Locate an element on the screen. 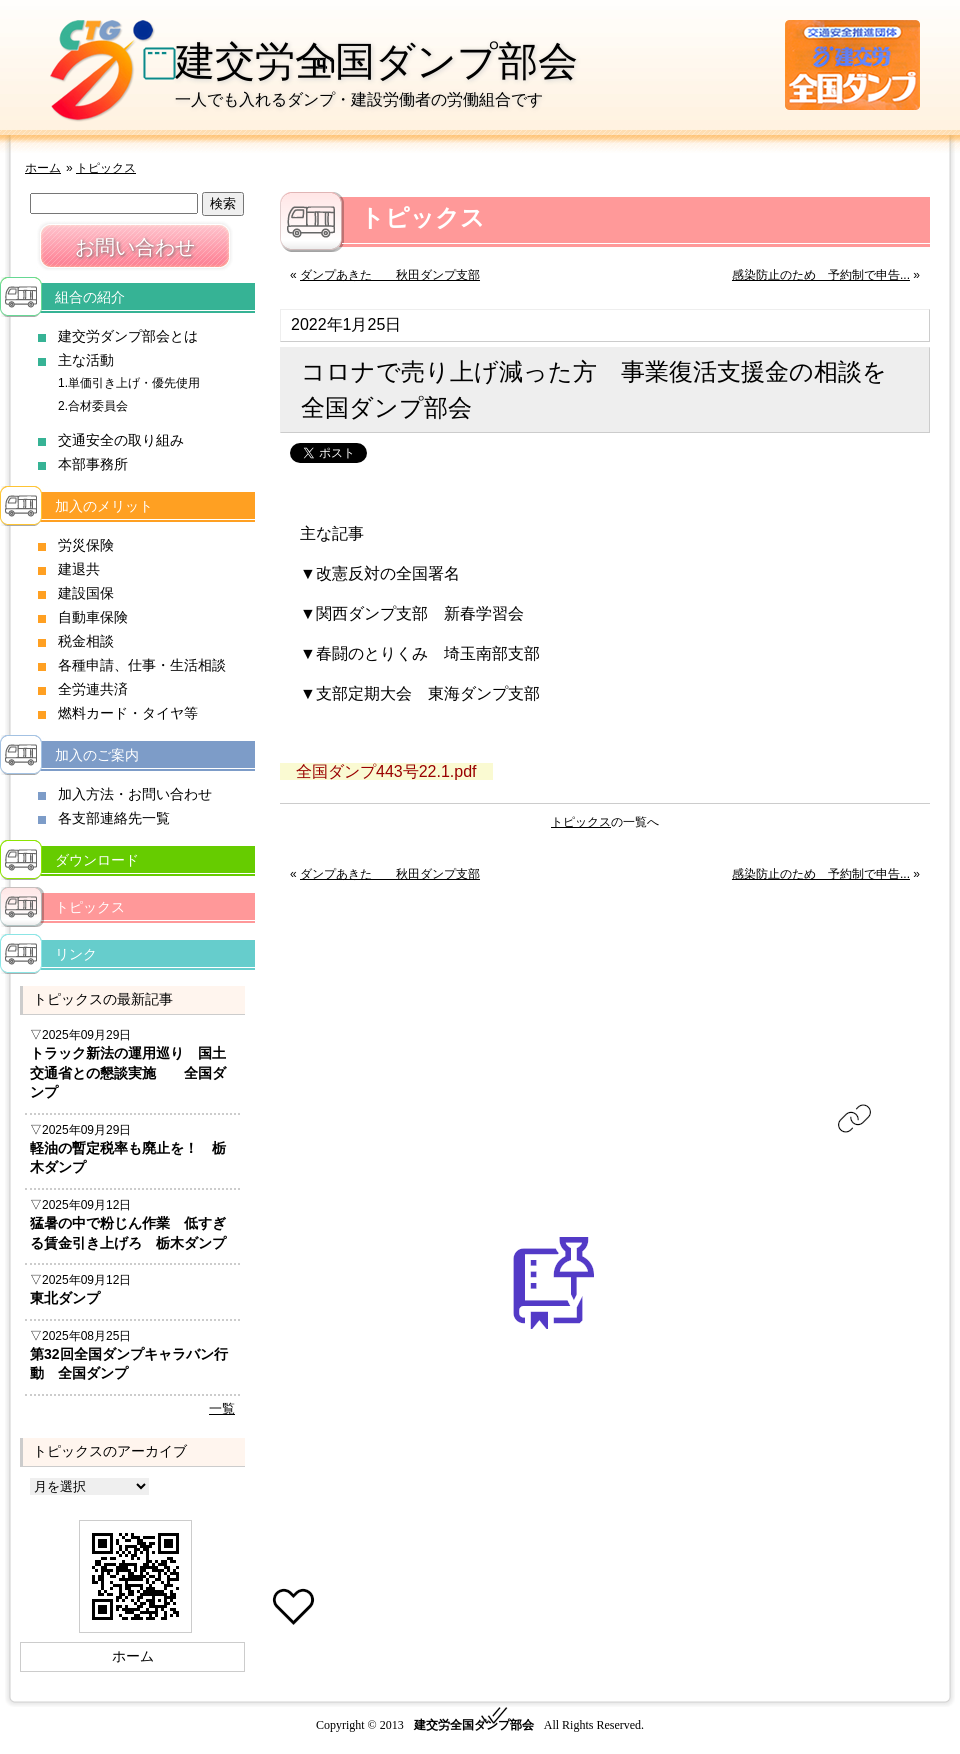  copy or share a link is located at coordinates (854, 1118).